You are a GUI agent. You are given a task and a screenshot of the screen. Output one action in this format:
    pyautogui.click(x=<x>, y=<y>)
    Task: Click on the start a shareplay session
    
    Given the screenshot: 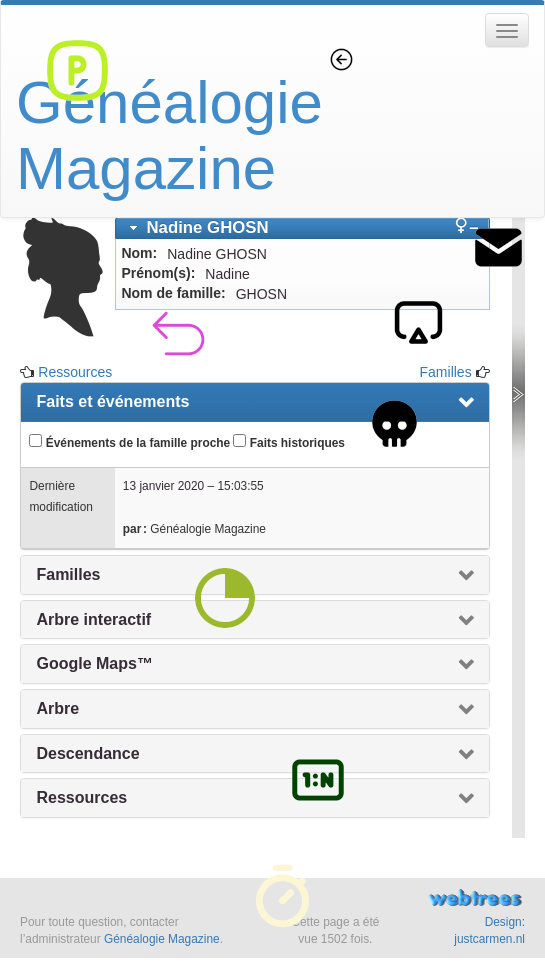 What is the action you would take?
    pyautogui.click(x=418, y=322)
    